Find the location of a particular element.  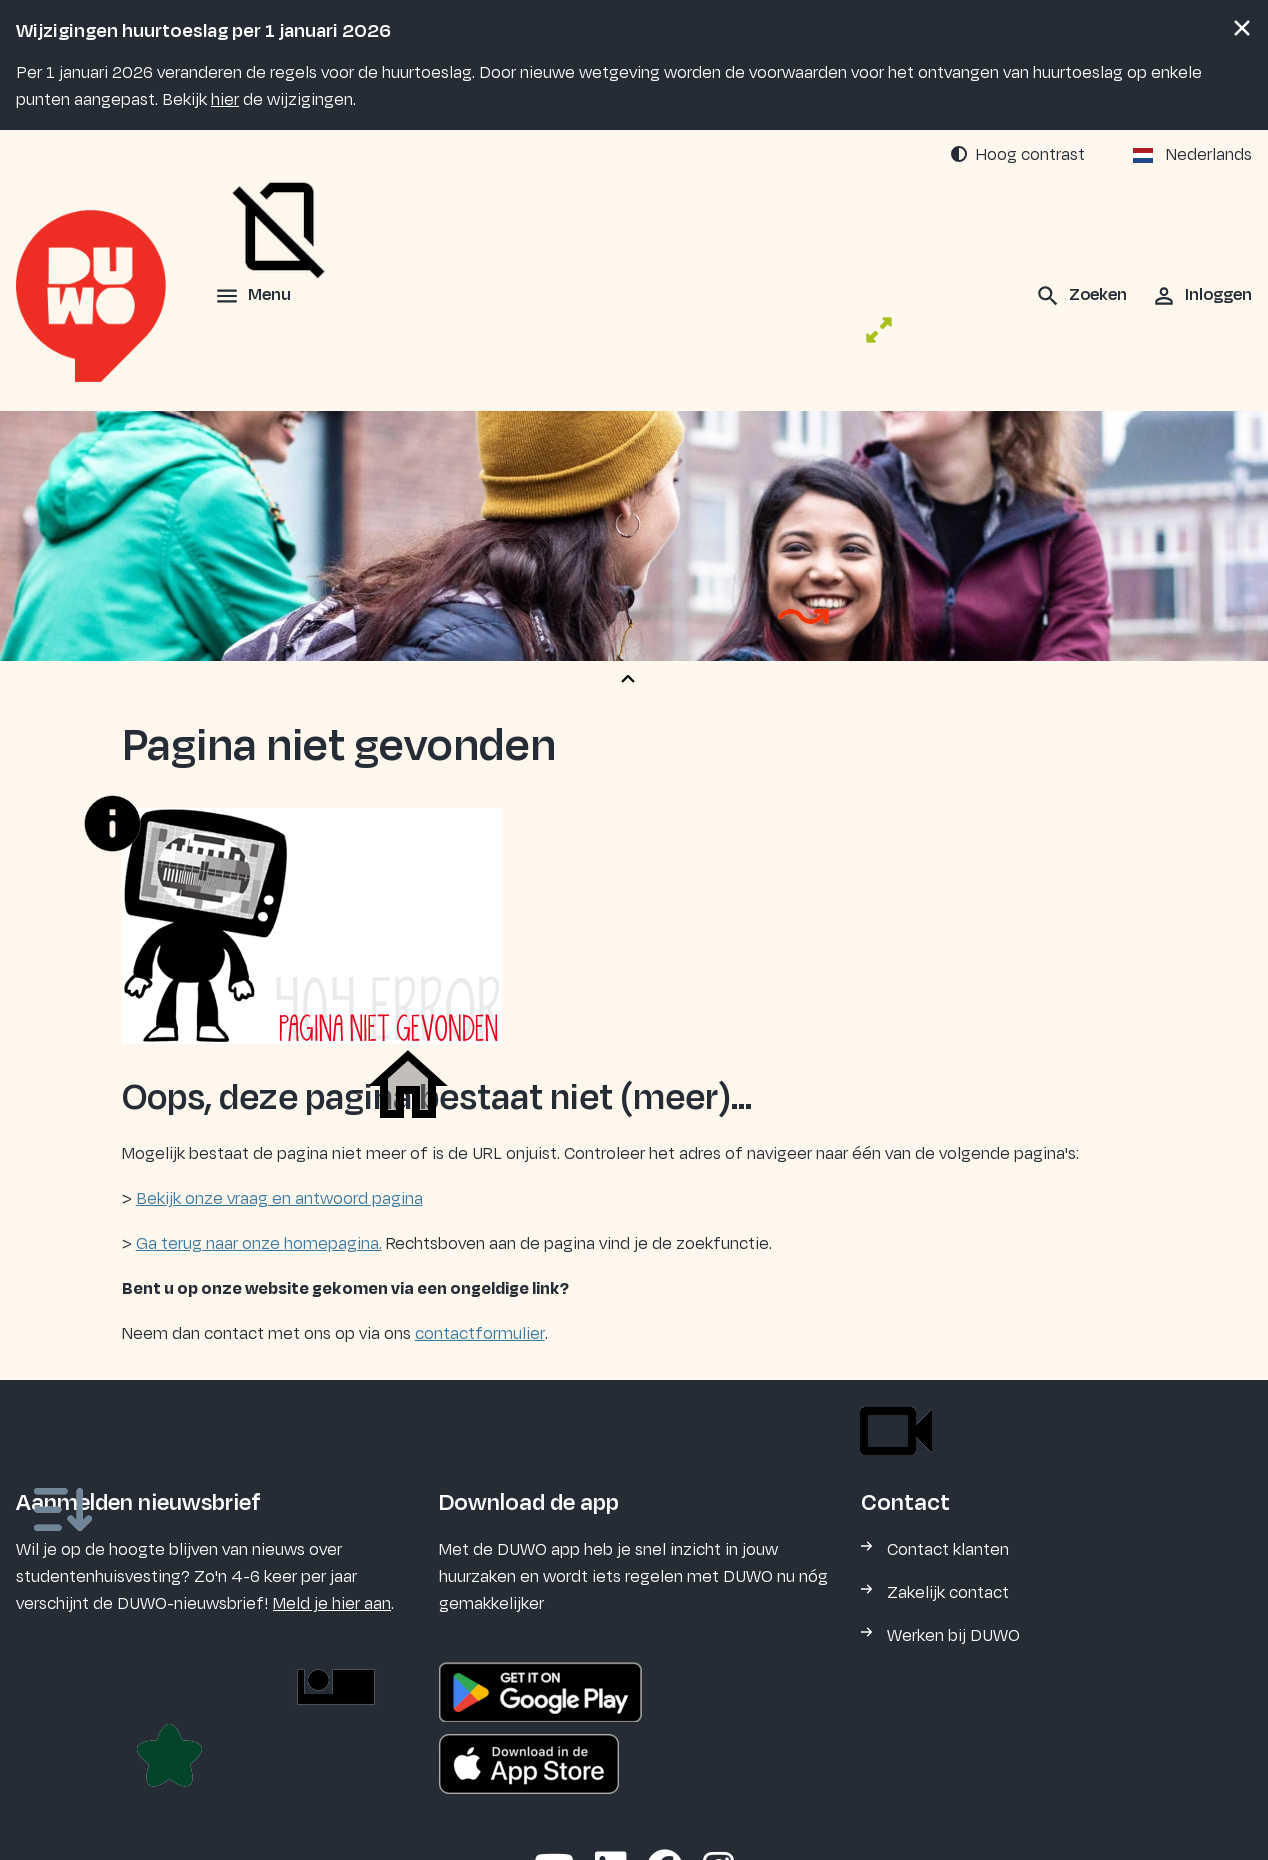

start a video call is located at coordinates (896, 1431).